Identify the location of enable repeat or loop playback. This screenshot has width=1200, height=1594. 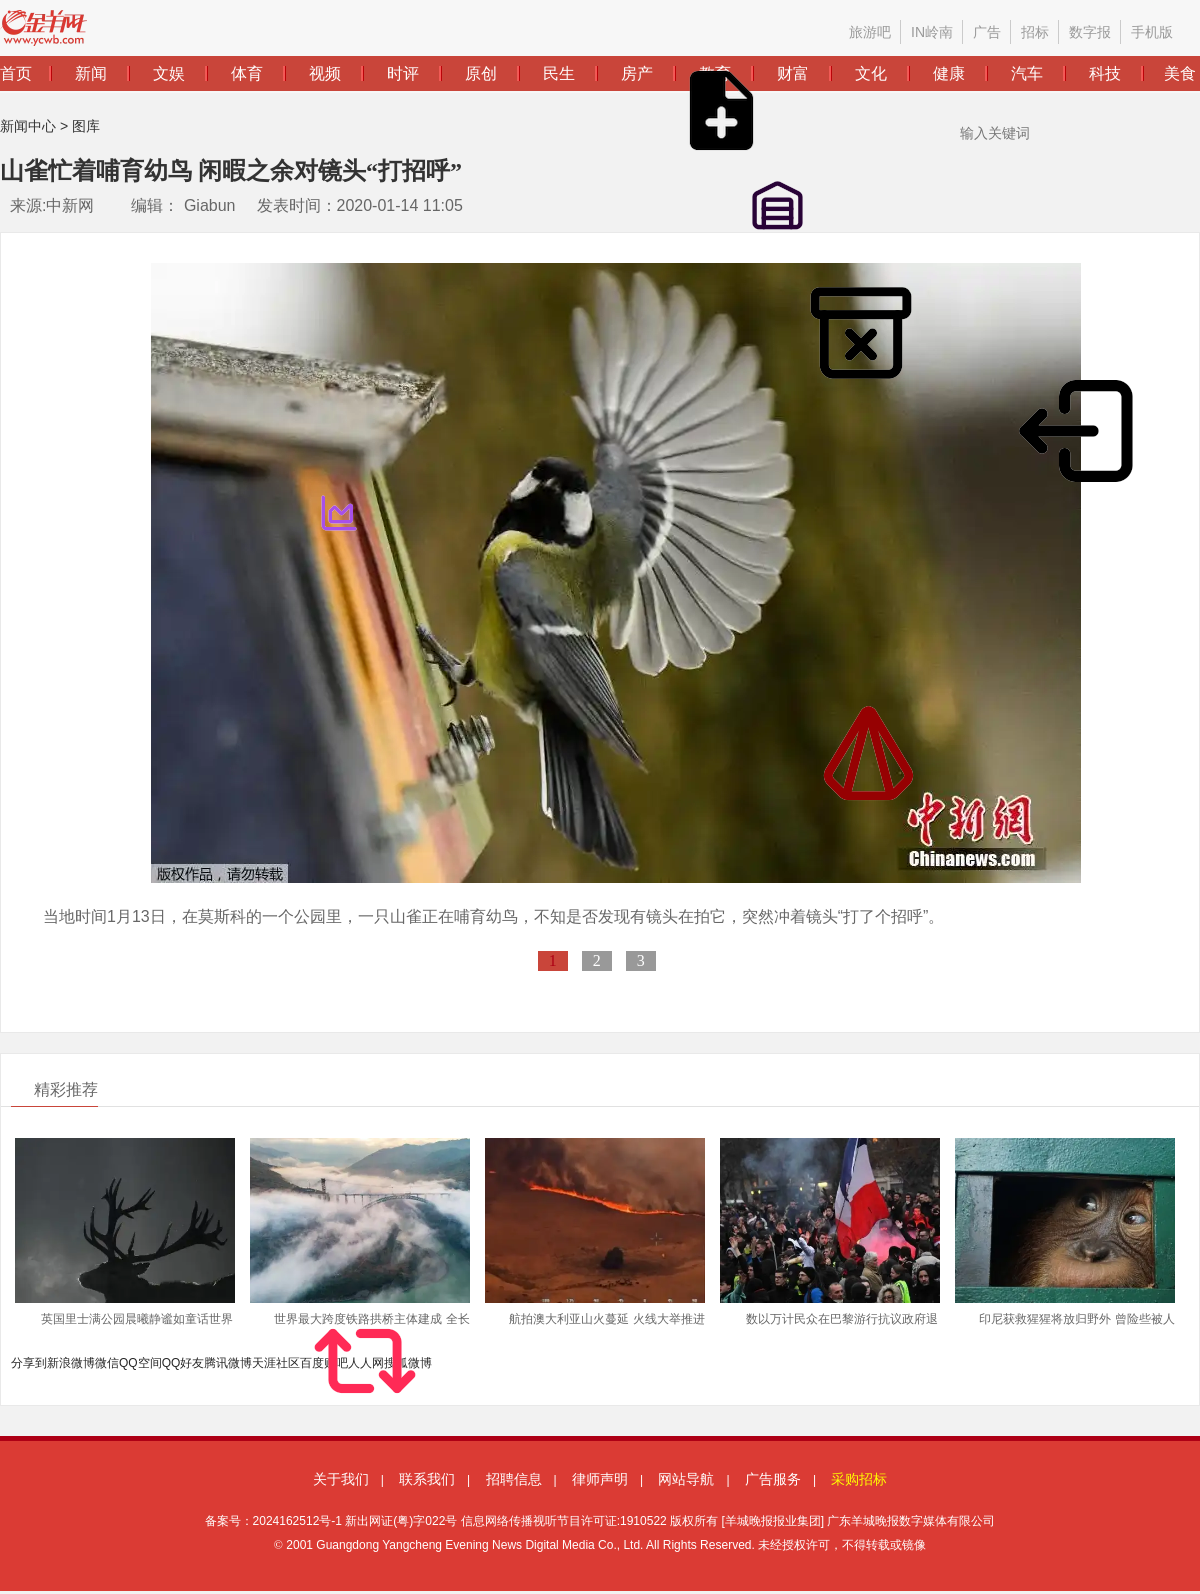
(365, 1361).